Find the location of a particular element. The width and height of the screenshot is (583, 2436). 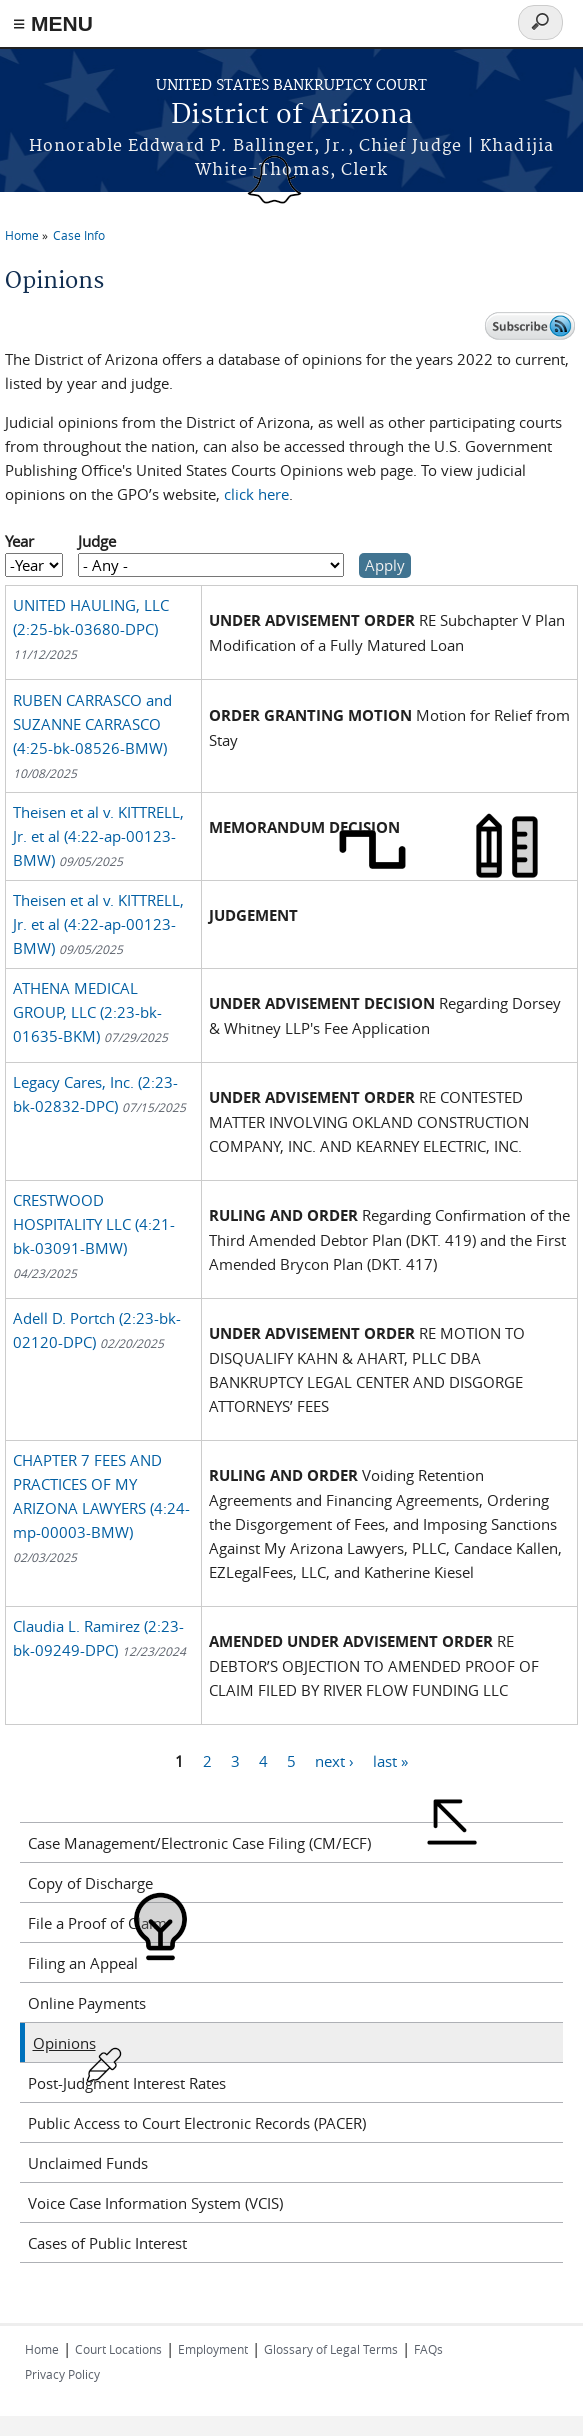

move to top-left corner is located at coordinates (450, 1822).